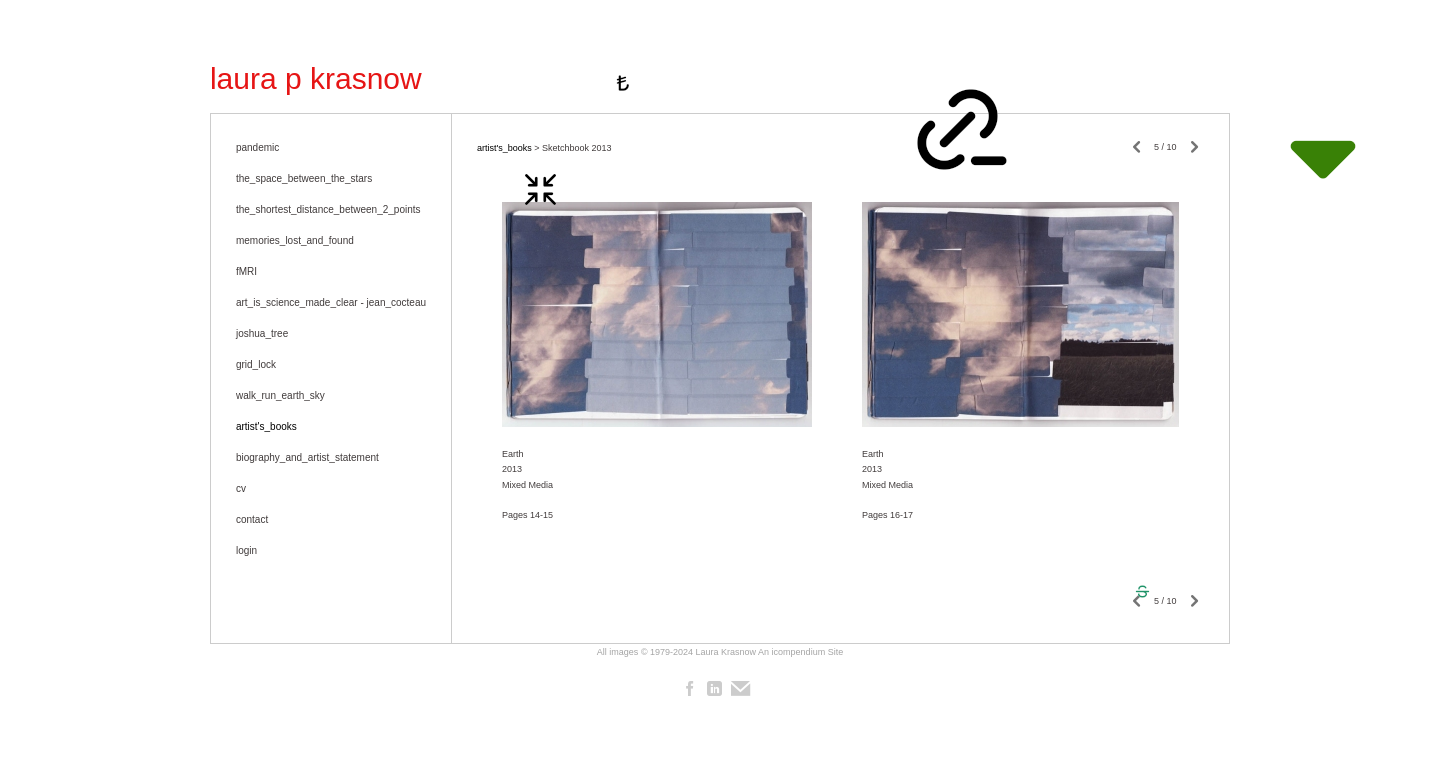  Describe the element at coordinates (622, 83) in the screenshot. I see `indicates Turkish lira currency` at that location.